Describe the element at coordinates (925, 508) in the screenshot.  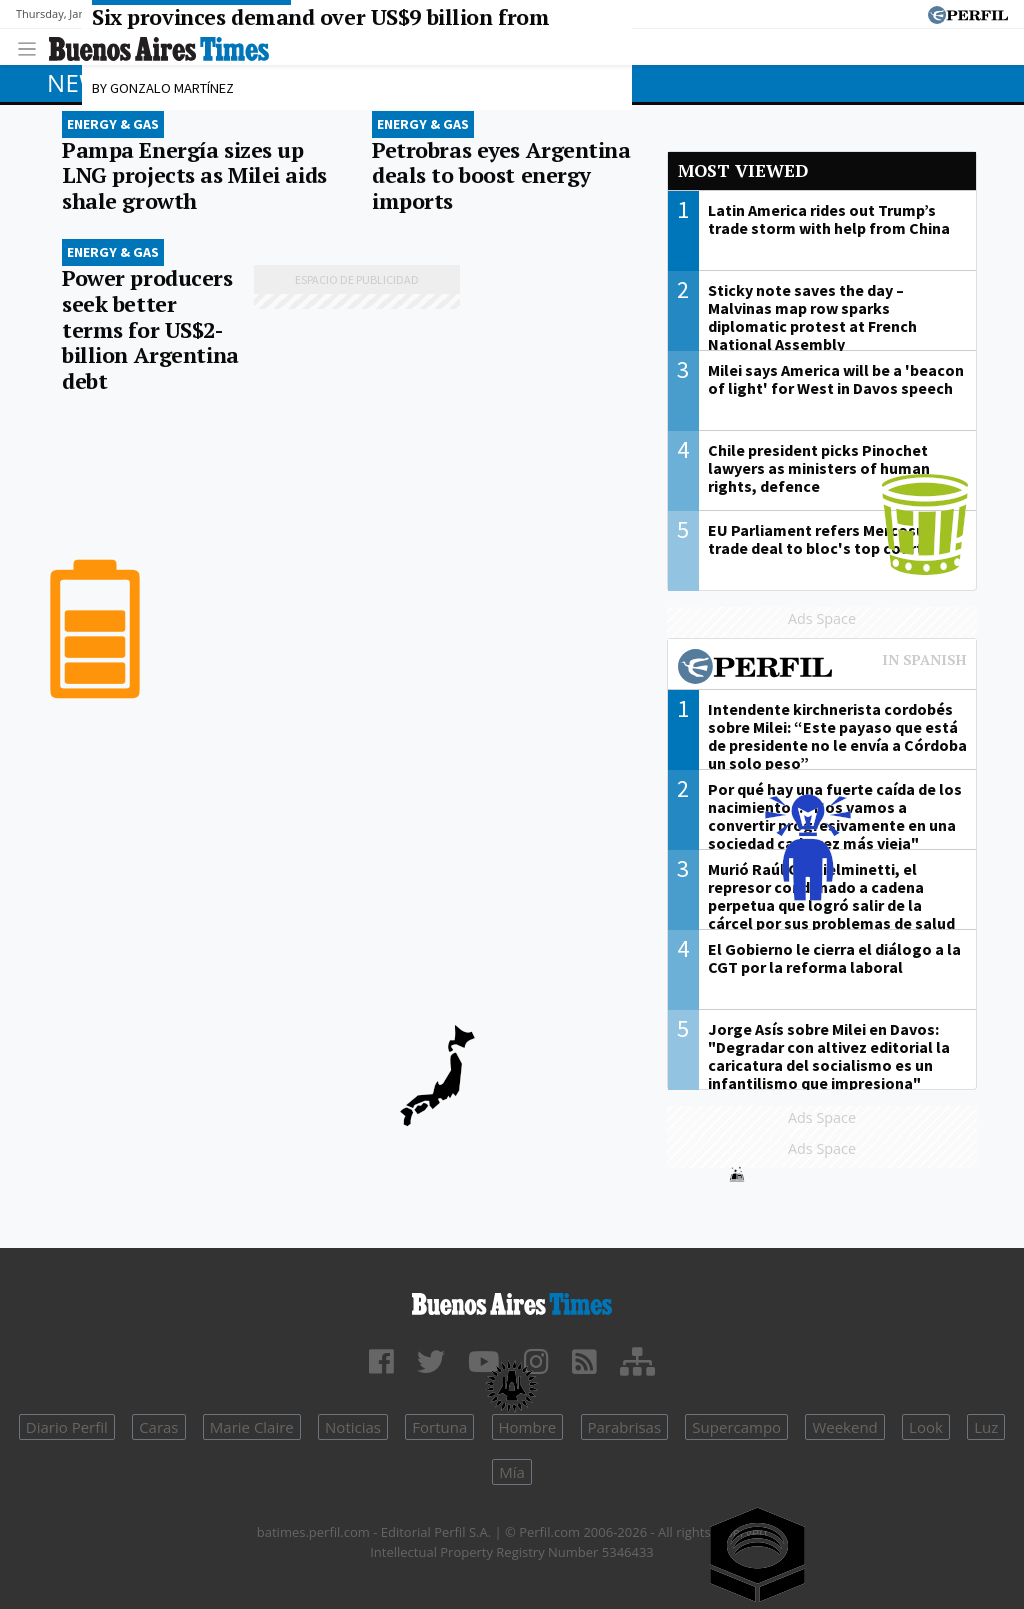
I see `empty inventory or storage container` at that location.